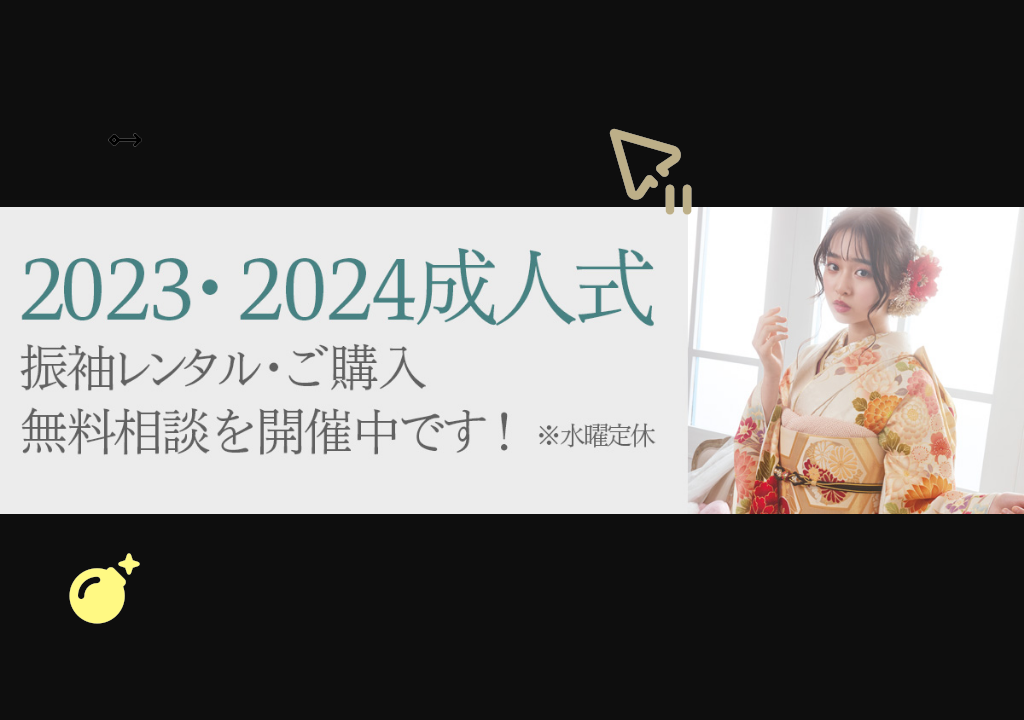 This screenshot has height=720, width=1024. What do you see at coordinates (103, 589) in the screenshot?
I see `indicates a destructive or irreversible action` at bounding box center [103, 589].